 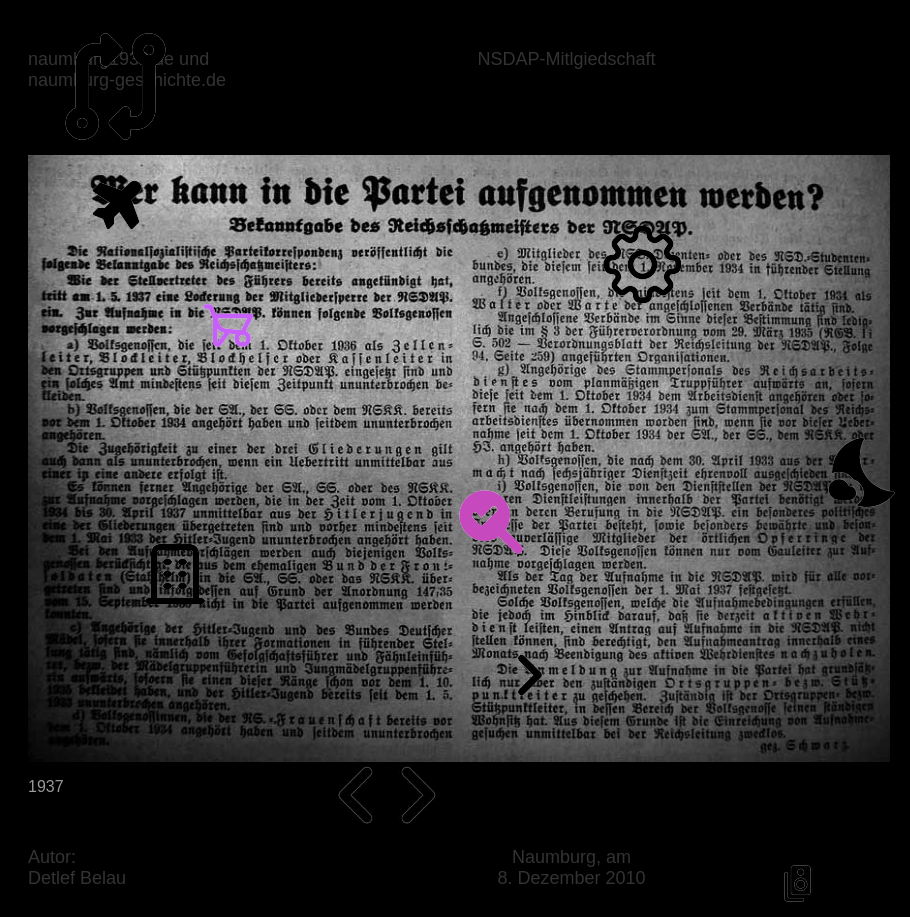 I want to click on navigate to the next item or screen, so click(x=529, y=675).